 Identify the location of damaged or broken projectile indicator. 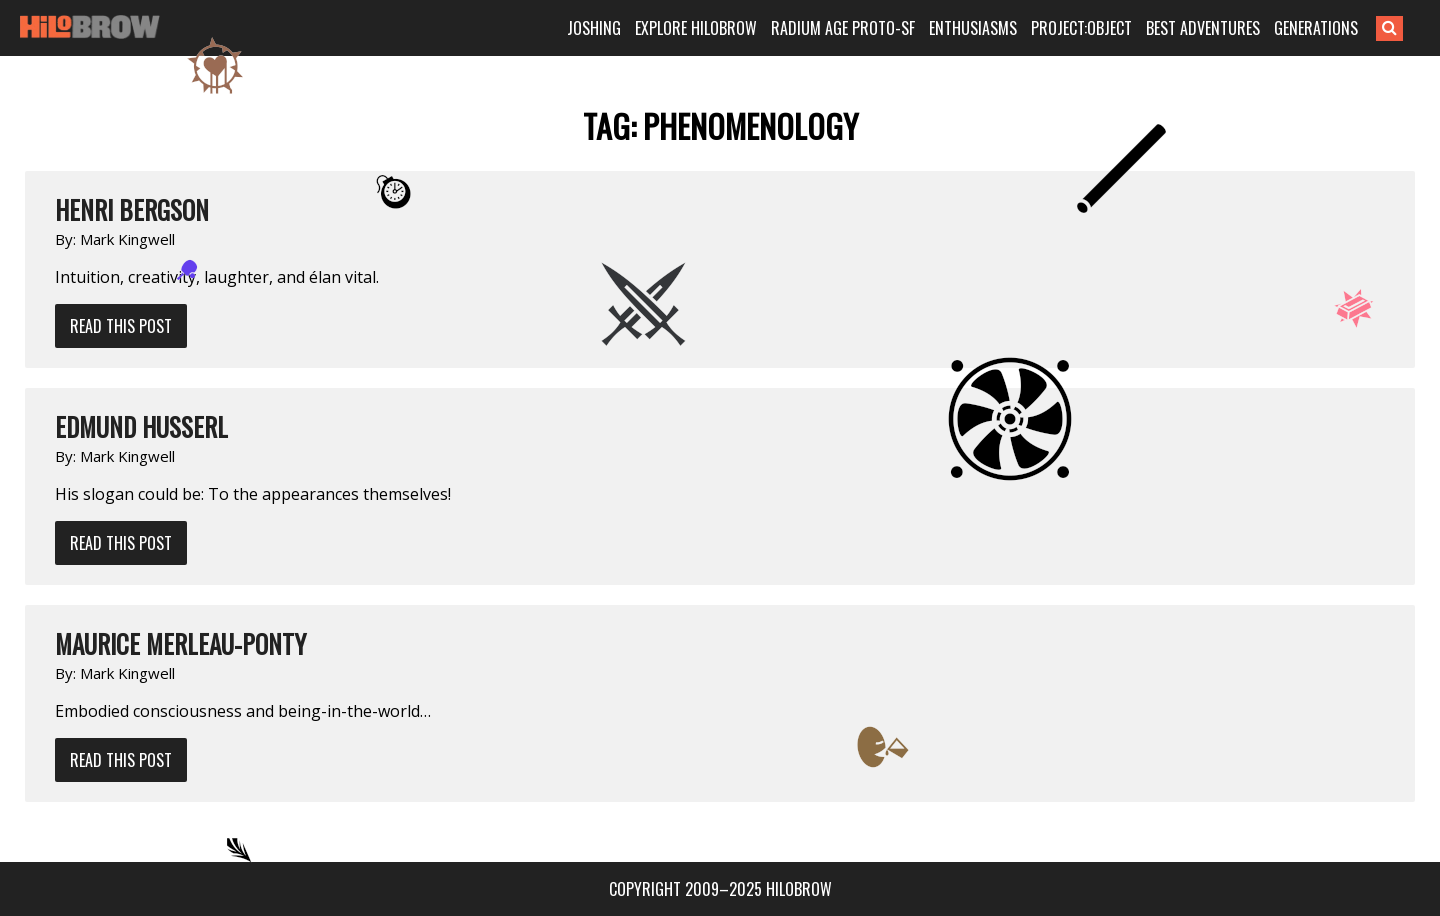
(239, 850).